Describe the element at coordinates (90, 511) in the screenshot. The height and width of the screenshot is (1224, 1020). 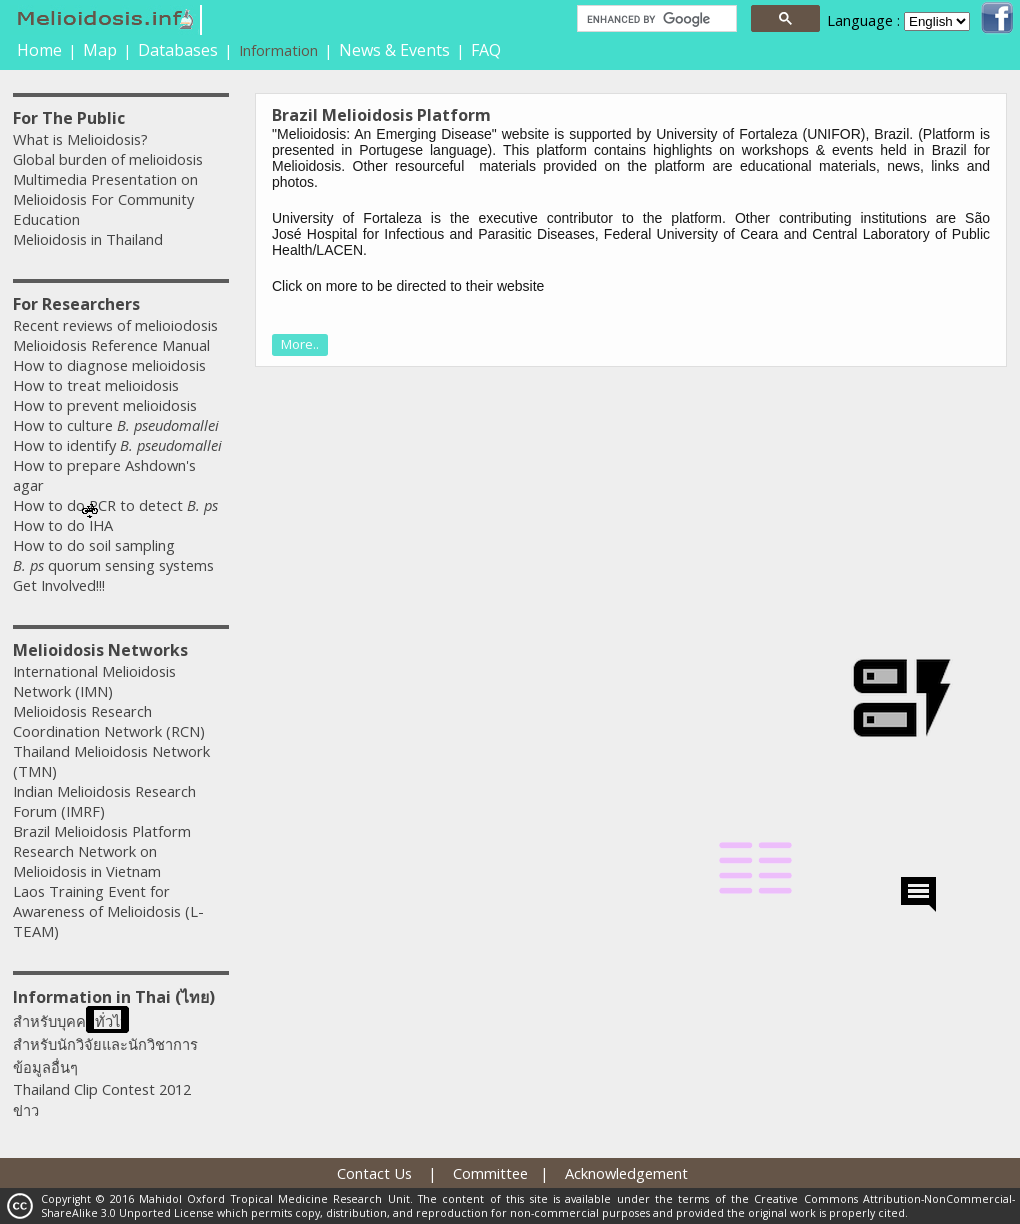
I see `find nearby electric bike rentals` at that location.